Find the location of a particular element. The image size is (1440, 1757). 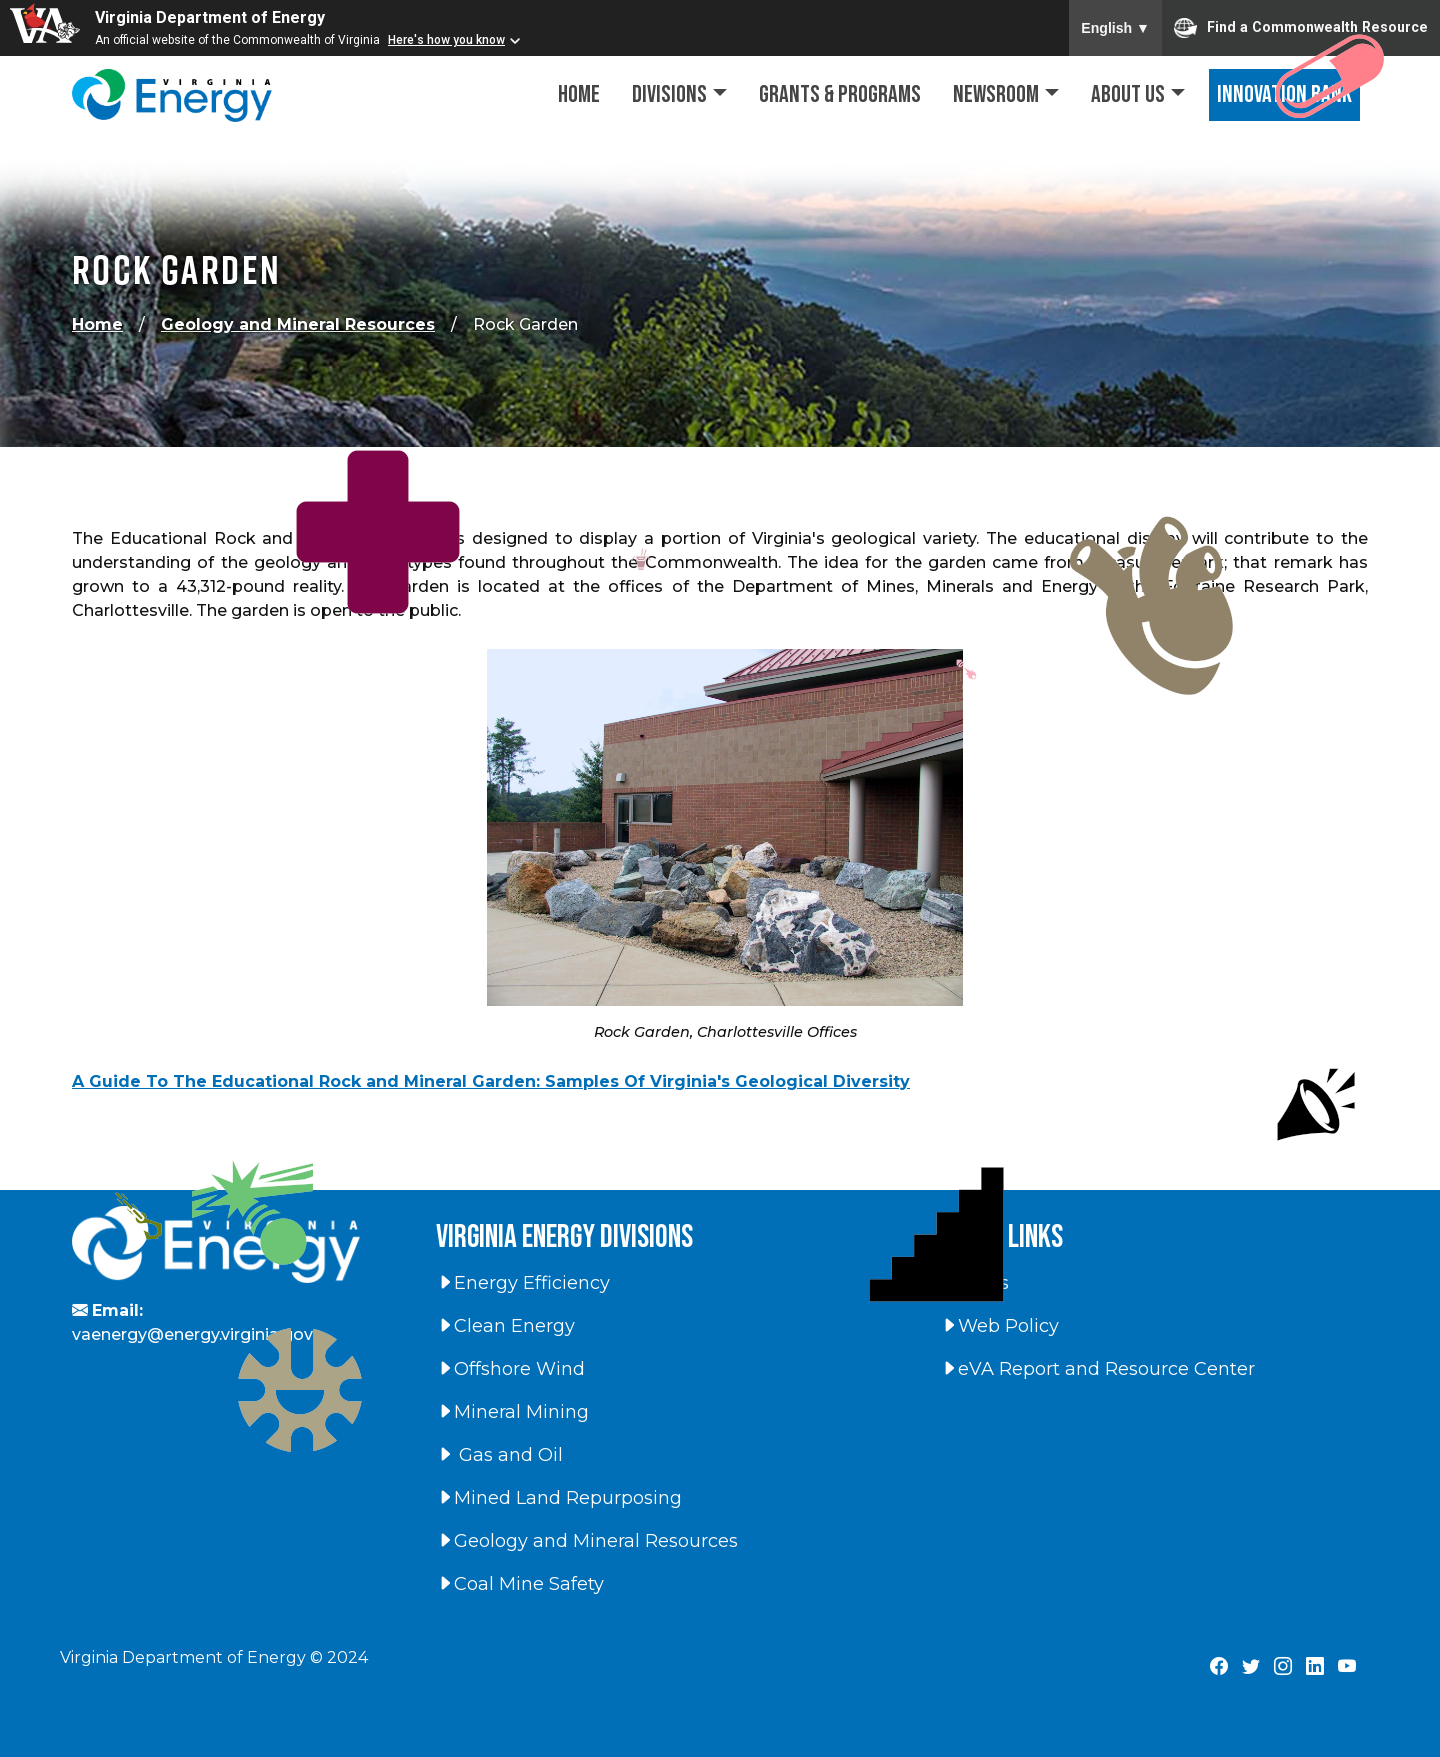

equip meat hook weapon or tool is located at coordinates (138, 1216).